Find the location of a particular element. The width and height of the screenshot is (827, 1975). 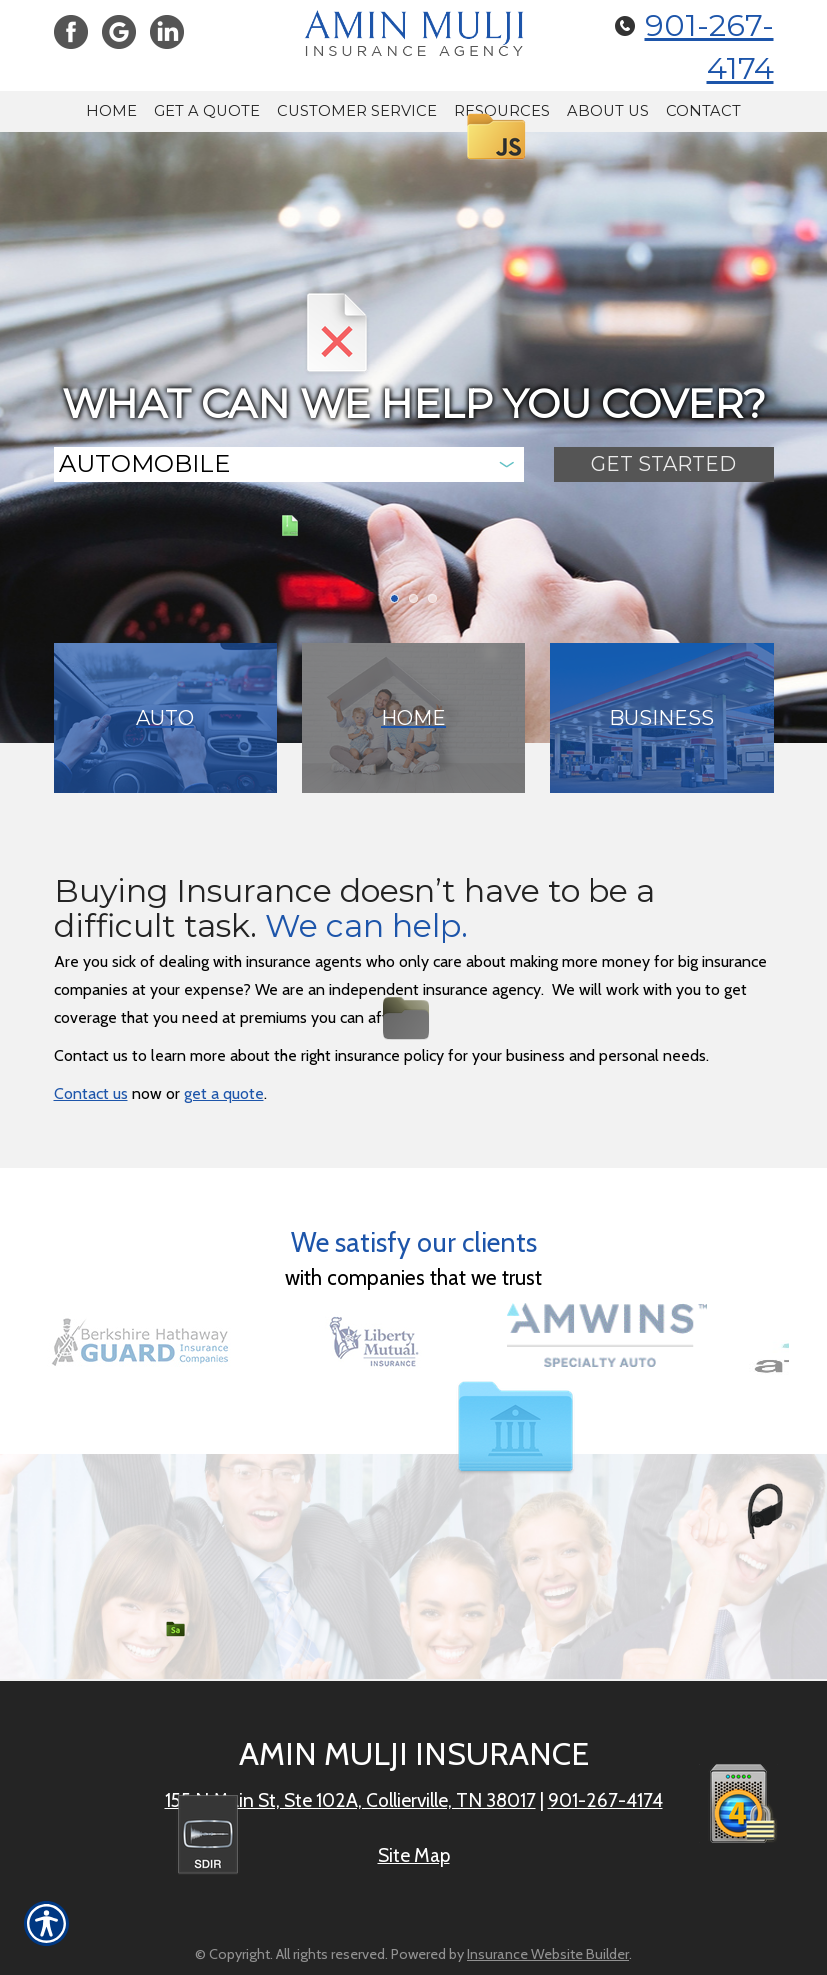

locked RAID 4 storage array is located at coordinates (738, 1803).